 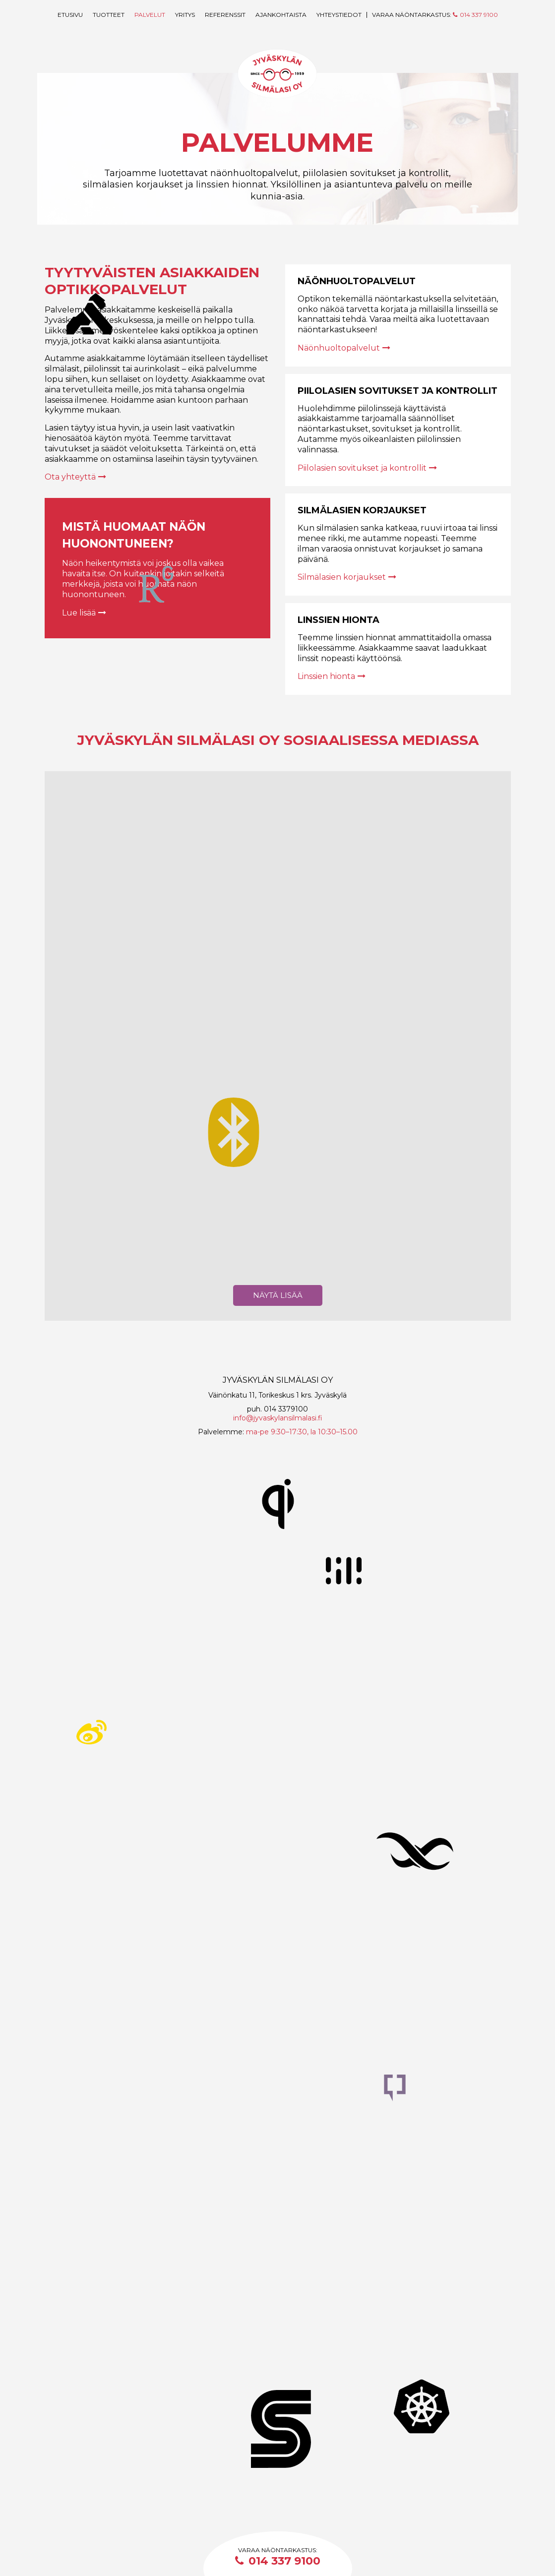 I want to click on visit ResearchGate profile or website, so click(x=156, y=584).